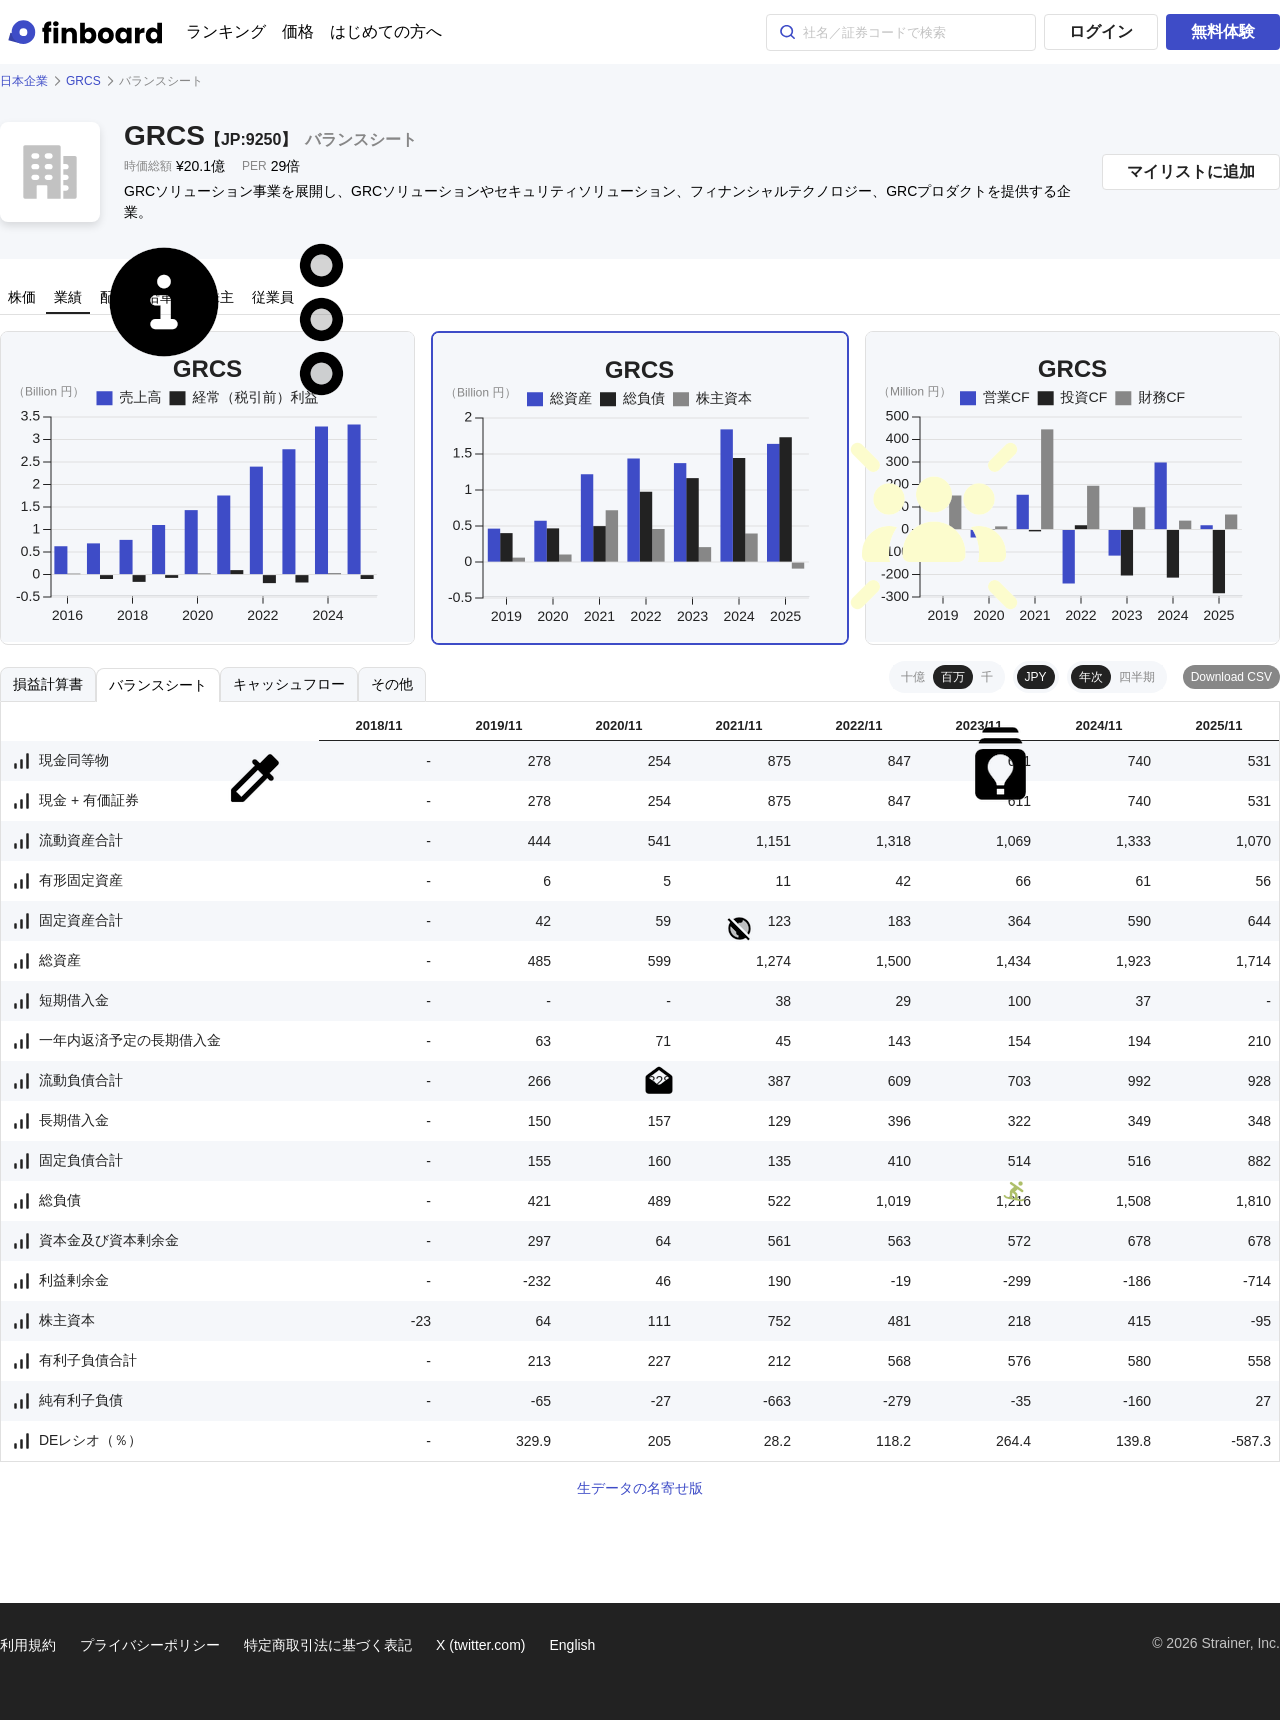 The image size is (1280, 1720). What do you see at coordinates (1015, 1191) in the screenshot?
I see `access snowboarding or winter sports content` at bounding box center [1015, 1191].